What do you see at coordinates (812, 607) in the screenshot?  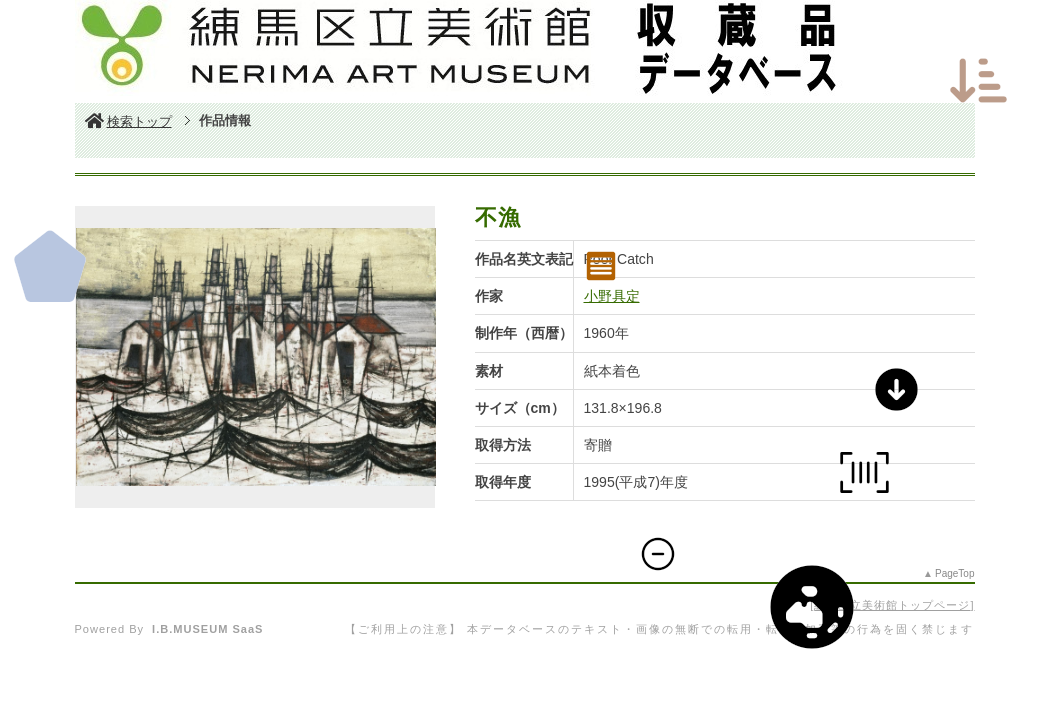 I see `select oceania or australia/pacific region` at bounding box center [812, 607].